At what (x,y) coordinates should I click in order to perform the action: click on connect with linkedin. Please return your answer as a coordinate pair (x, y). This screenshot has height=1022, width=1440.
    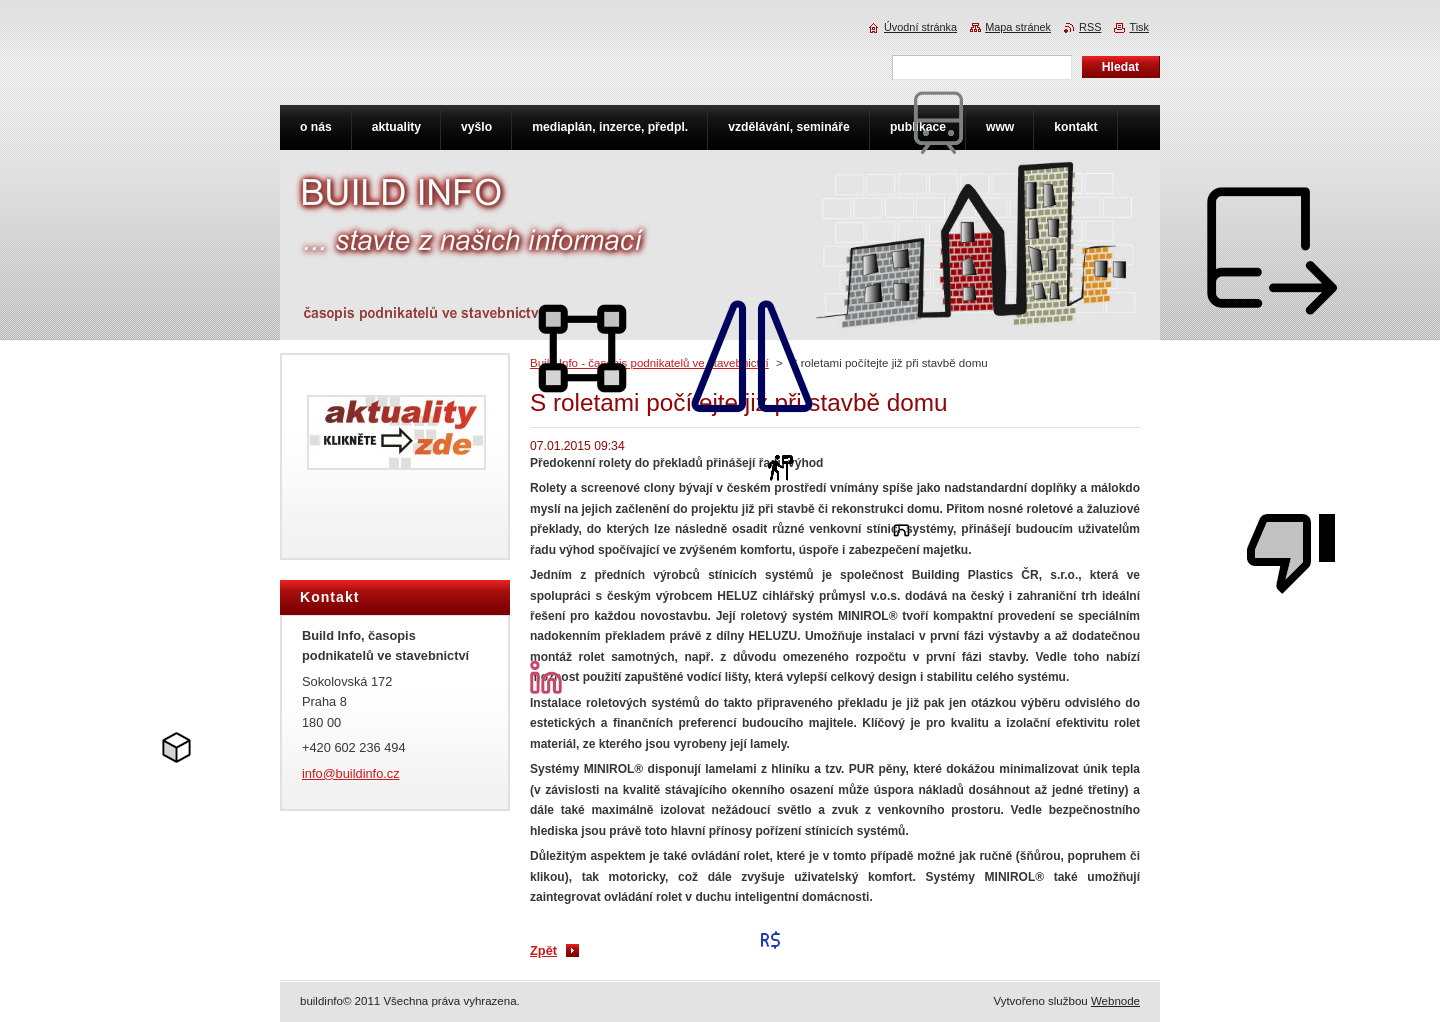
    Looking at the image, I should click on (546, 678).